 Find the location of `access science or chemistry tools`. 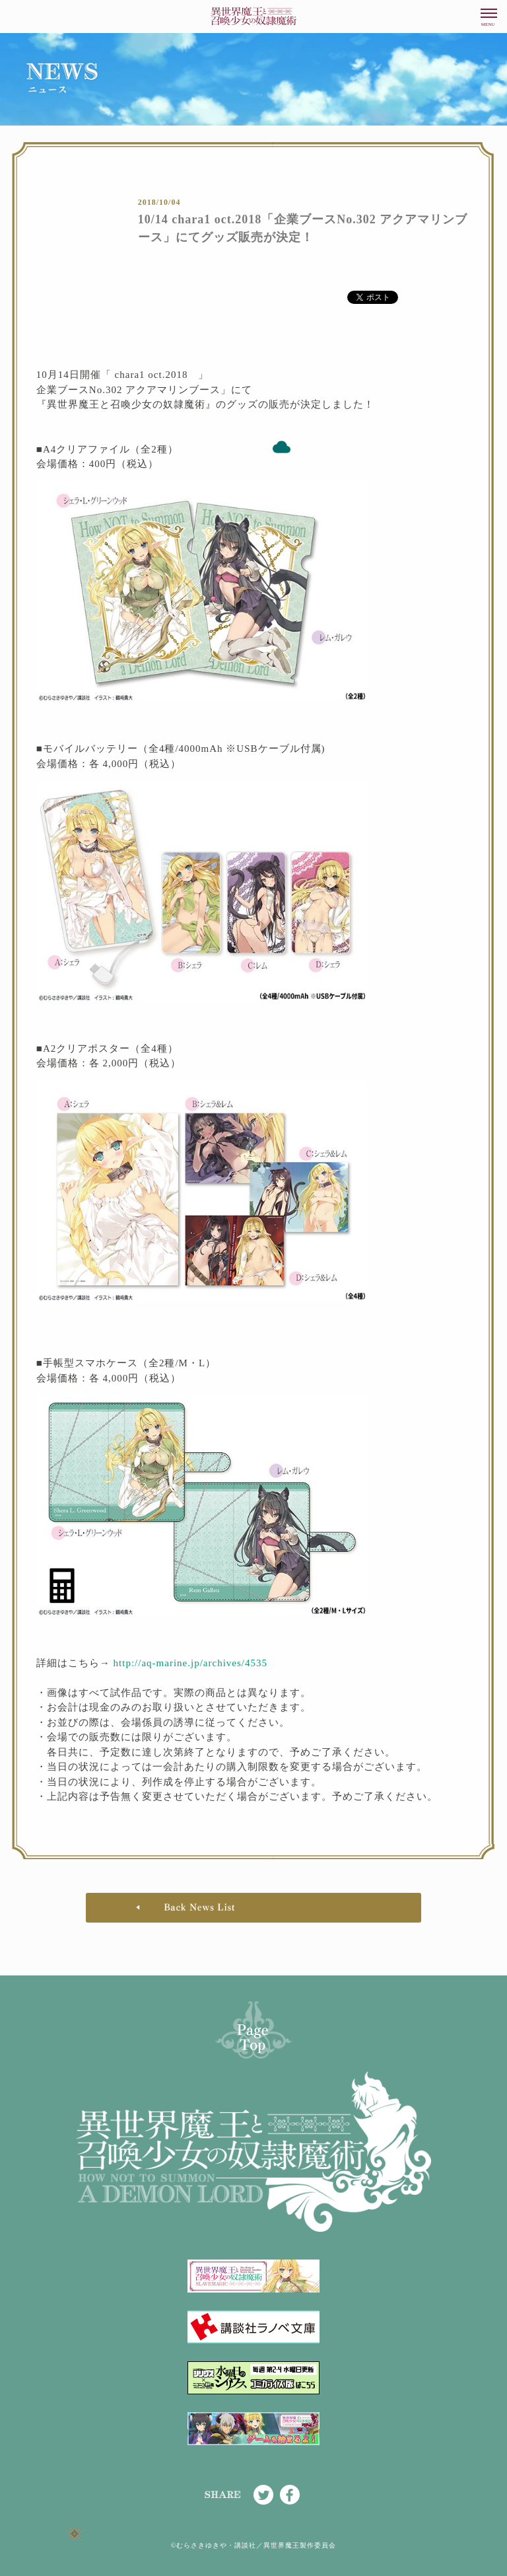

access science or chemistry tools is located at coordinates (75, 2534).